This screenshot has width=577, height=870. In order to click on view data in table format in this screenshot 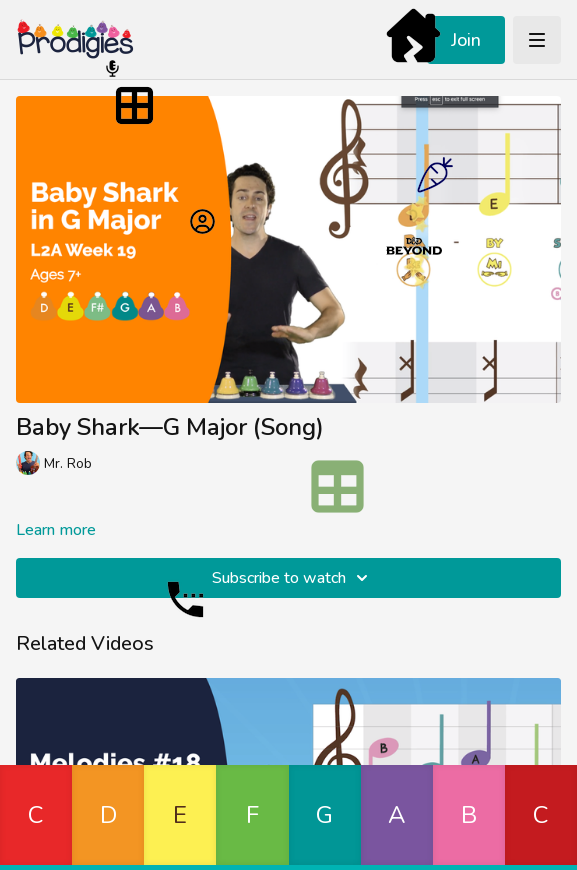, I will do `click(337, 486)`.